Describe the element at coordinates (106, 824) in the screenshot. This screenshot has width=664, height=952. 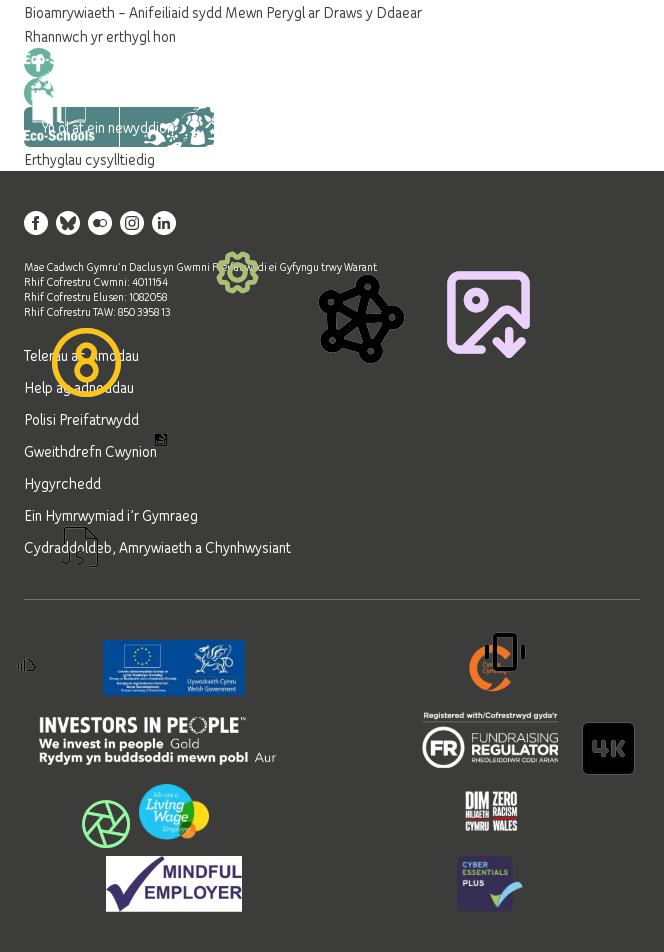
I see `open camera settings` at that location.